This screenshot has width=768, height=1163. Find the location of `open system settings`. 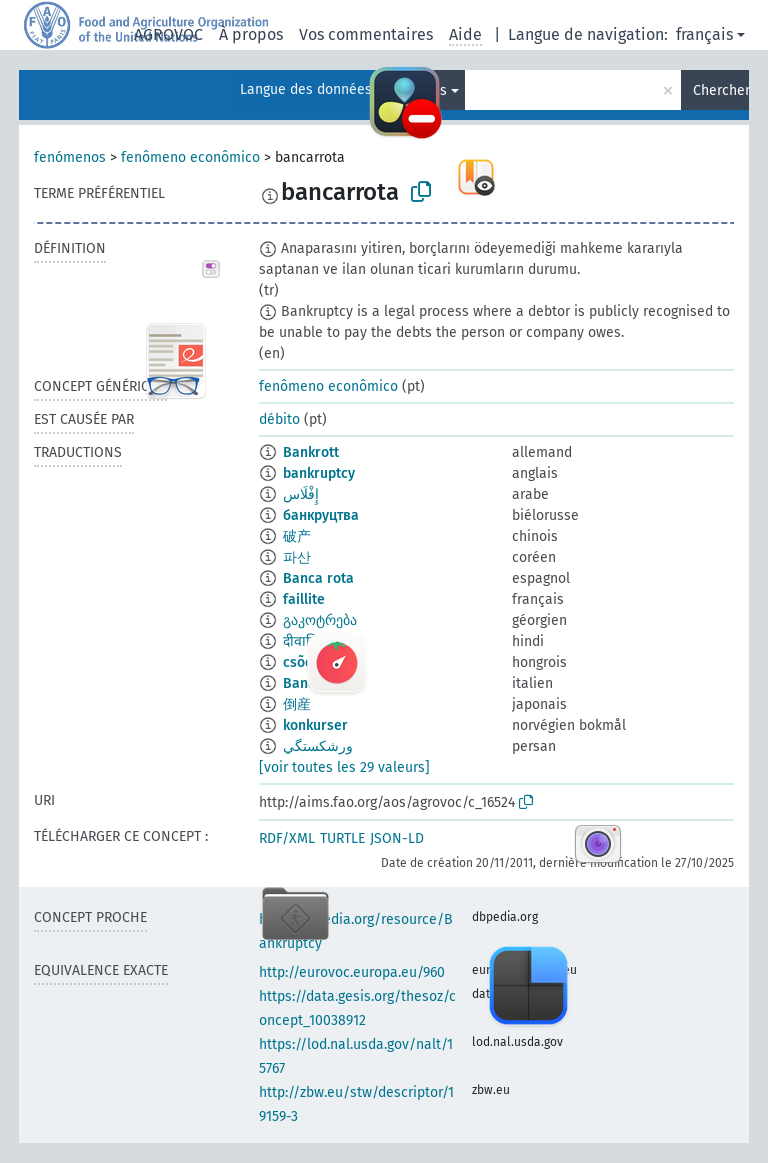

open system settings is located at coordinates (211, 269).